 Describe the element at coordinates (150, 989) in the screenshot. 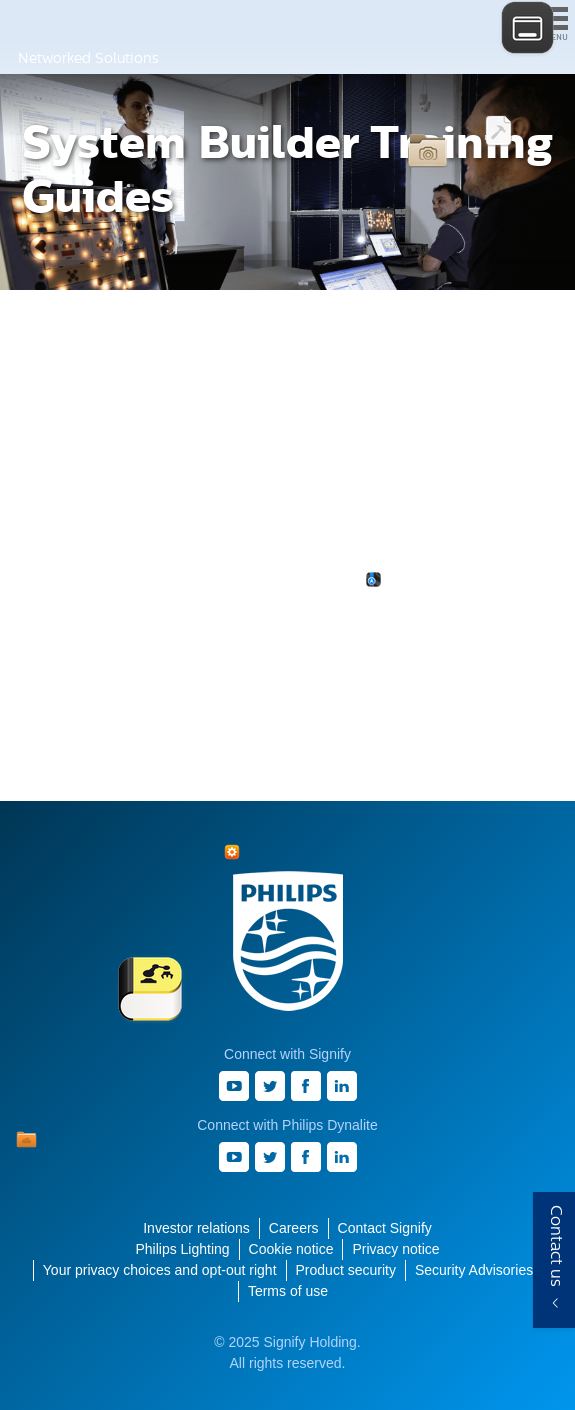

I see `open the manuals app` at that location.